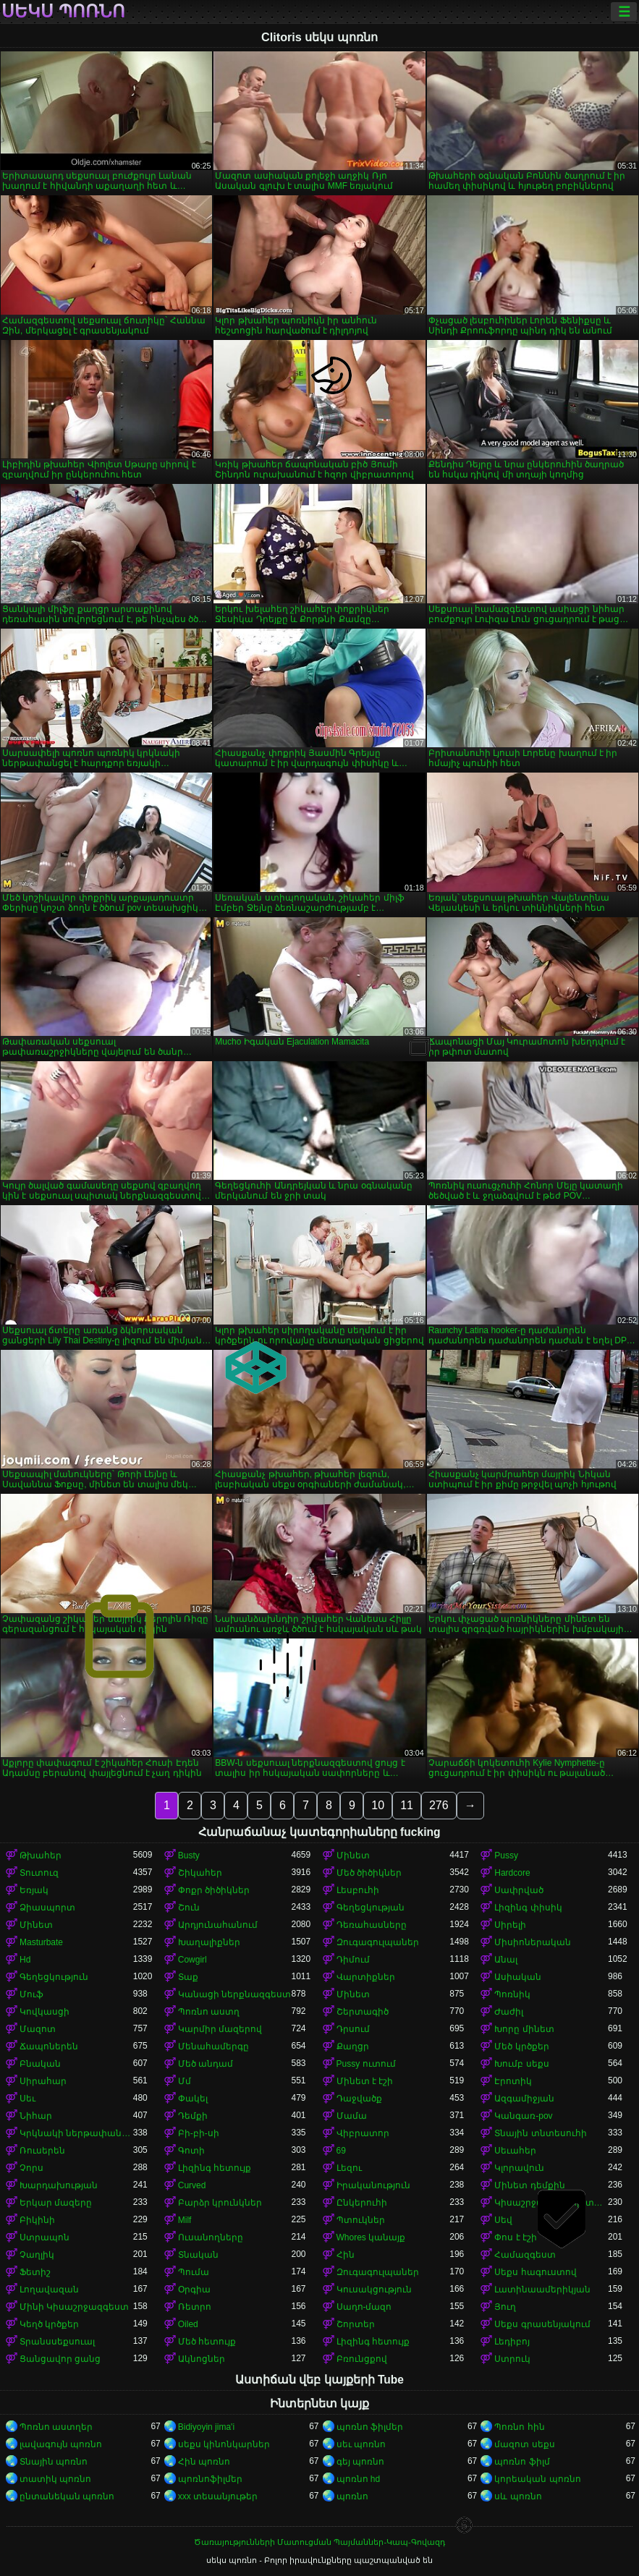 This screenshot has width=639, height=2576. I want to click on view stacked cards or layers, so click(420, 1046).